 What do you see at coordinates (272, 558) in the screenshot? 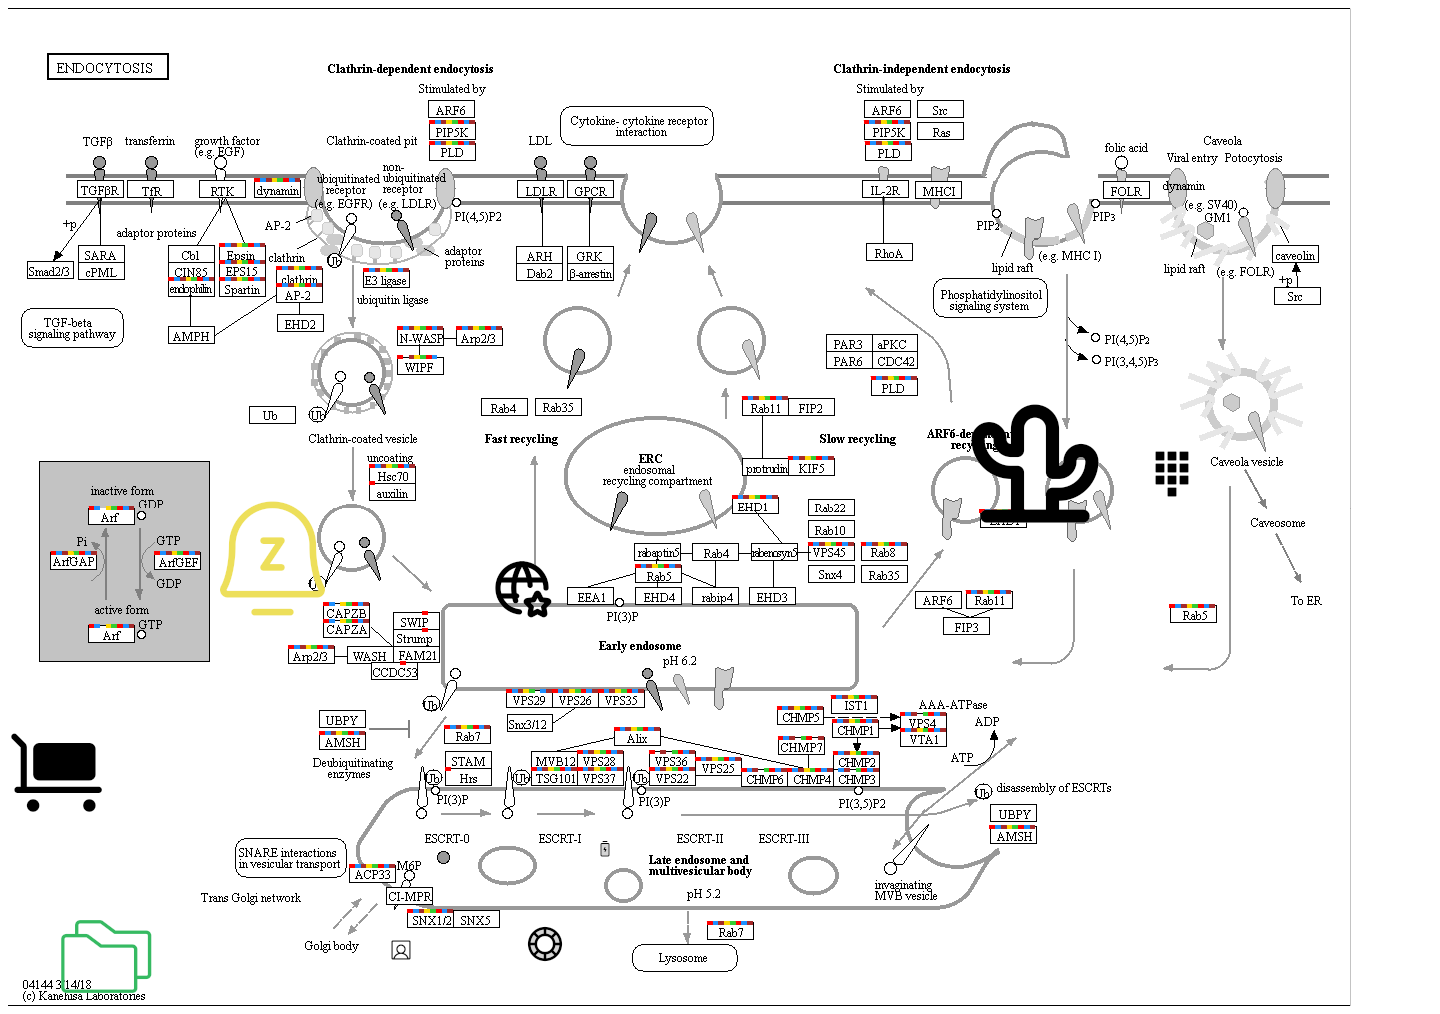
I see `notifications are snoozed` at bounding box center [272, 558].